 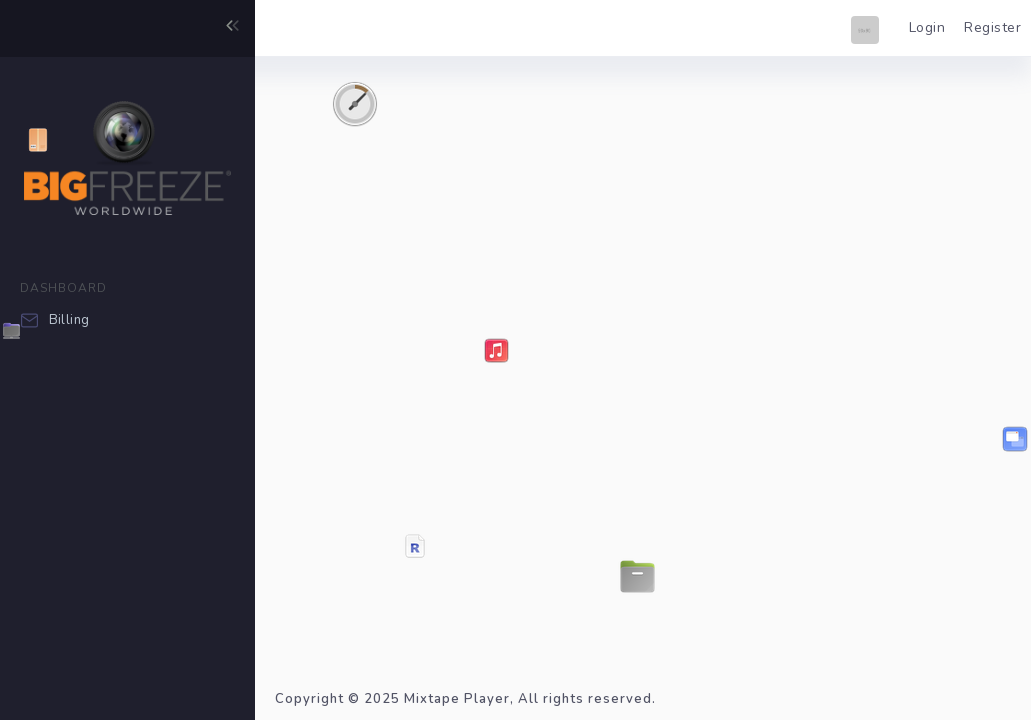 What do you see at coordinates (355, 104) in the screenshot?
I see `open sysprof system profiler` at bounding box center [355, 104].